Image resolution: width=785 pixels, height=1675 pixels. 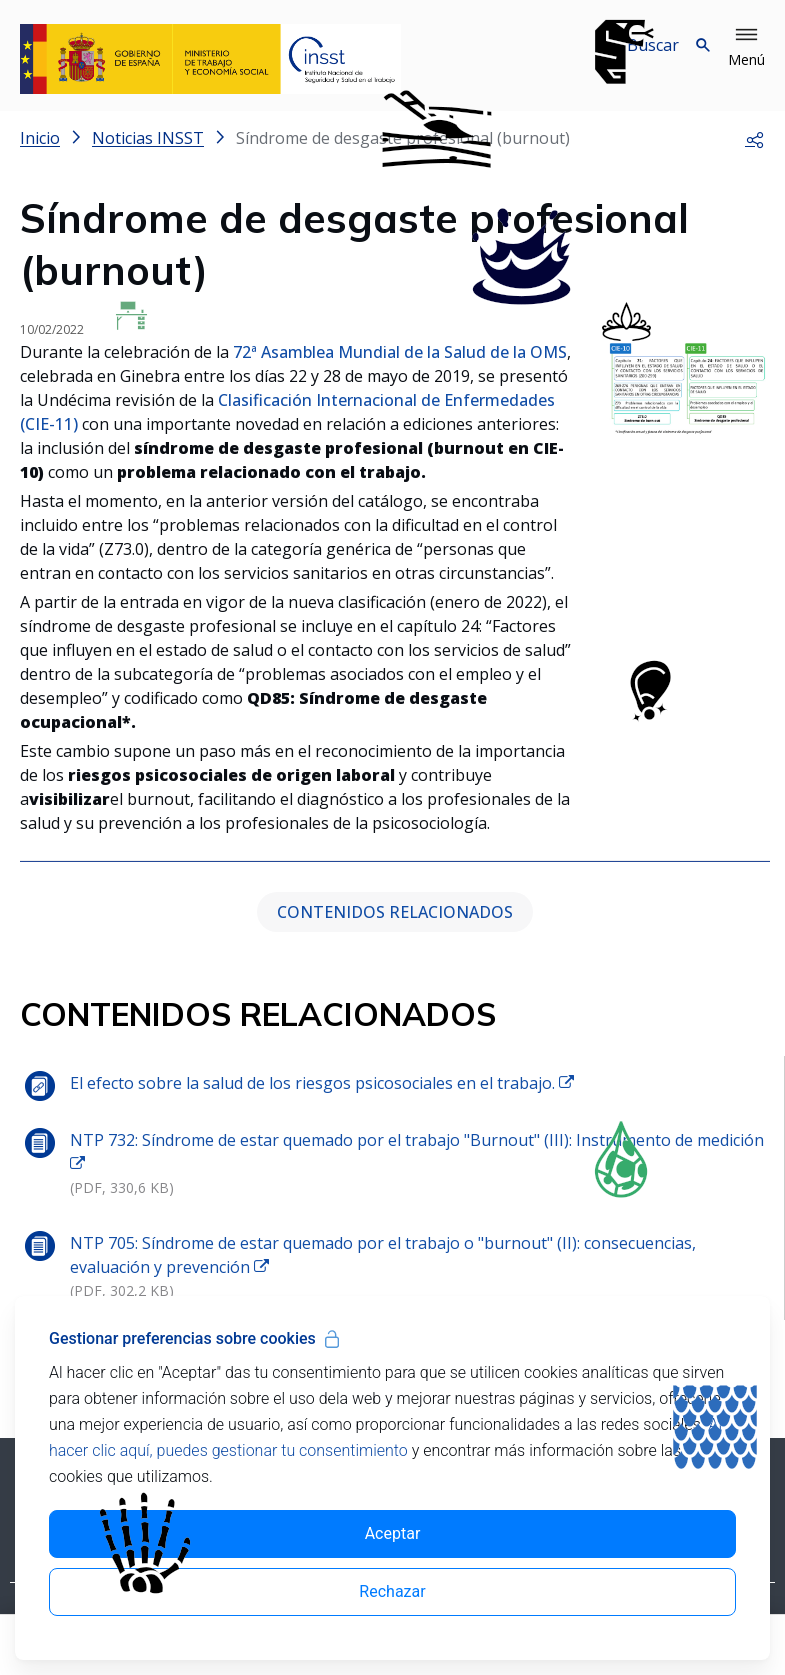 What do you see at coordinates (521, 256) in the screenshot?
I see `water effect or splash animation trigger` at bounding box center [521, 256].